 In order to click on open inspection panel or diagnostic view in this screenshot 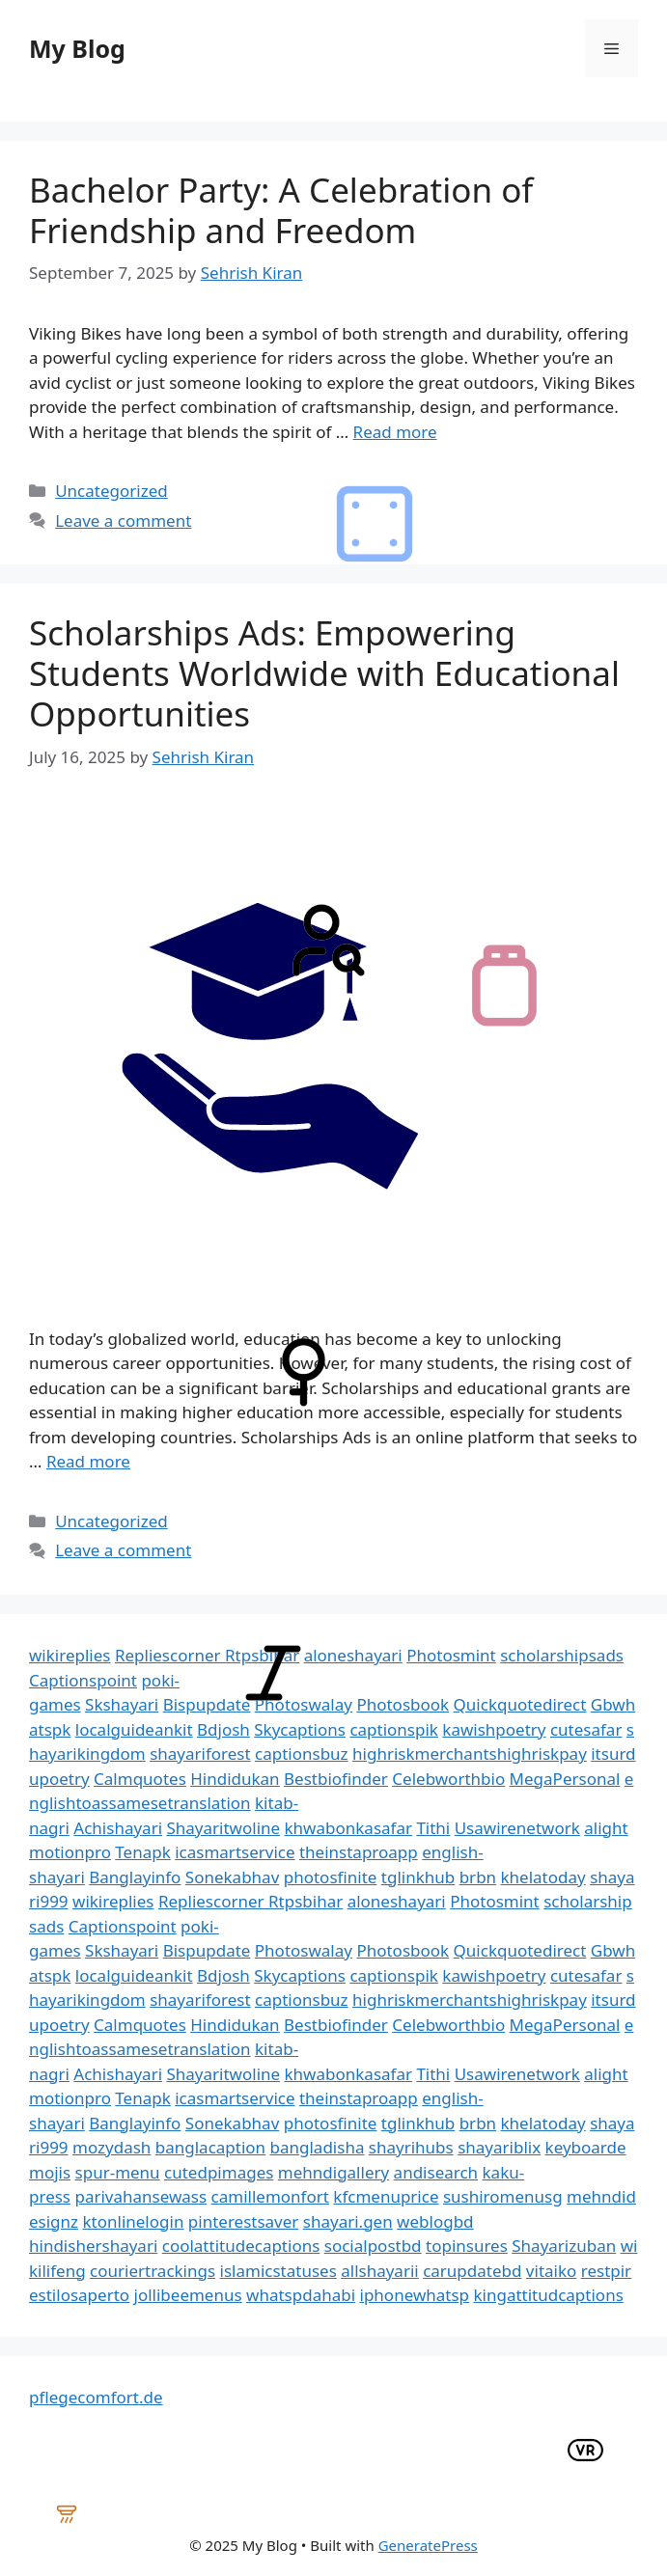, I will do `click(375, 524)`.